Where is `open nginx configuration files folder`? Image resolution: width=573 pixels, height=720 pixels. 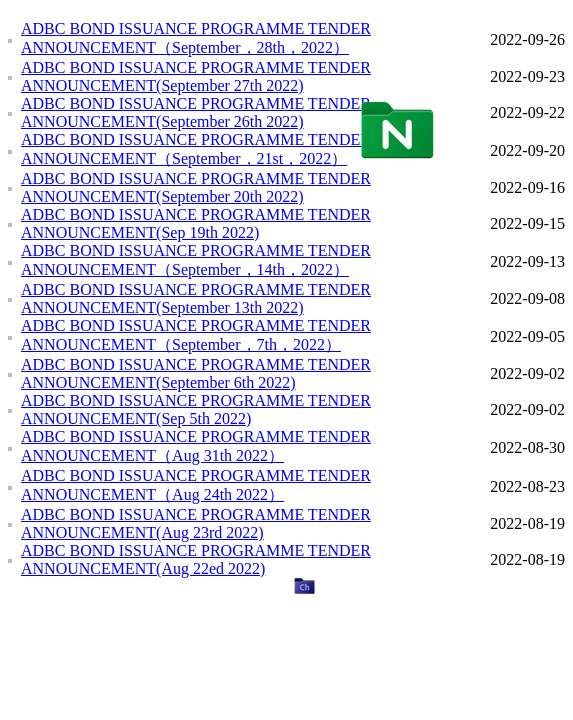
open nginx configuration files folder is located at coordinates (397, 132).